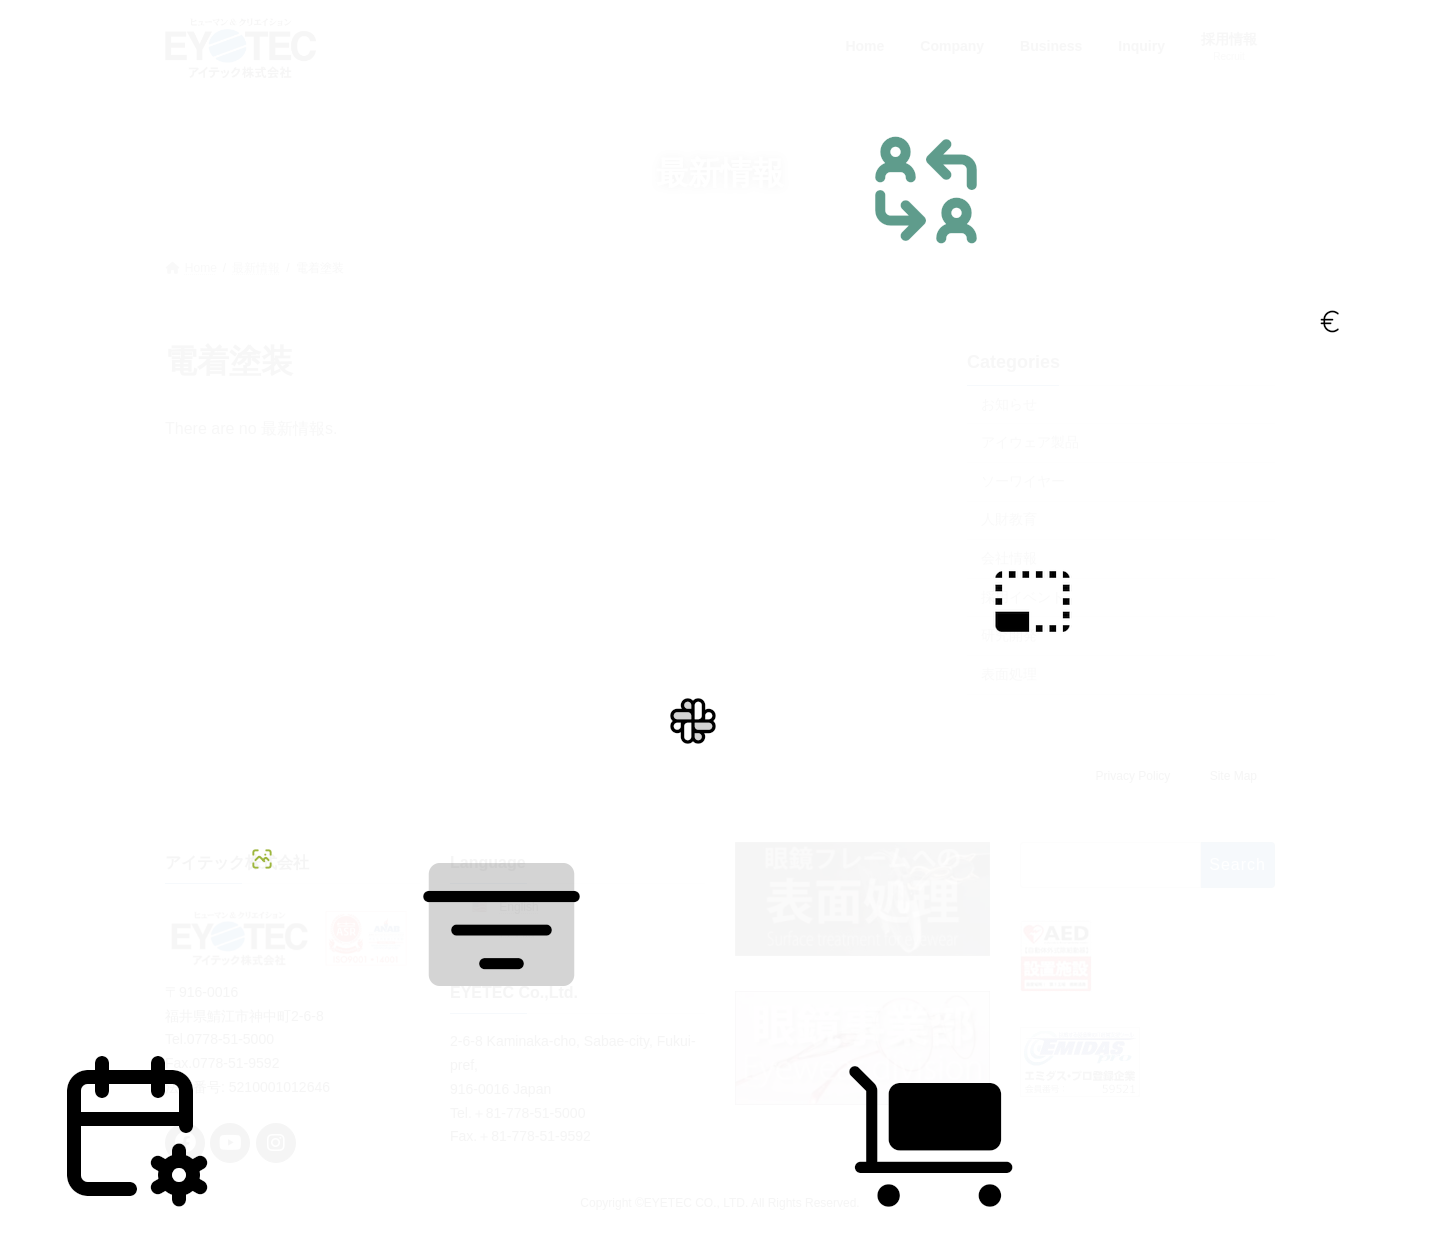  What do you see at coordinates (928, 1128) in the screenshot?
I see `view your shopping cart` at bounding box center [928, 1128].